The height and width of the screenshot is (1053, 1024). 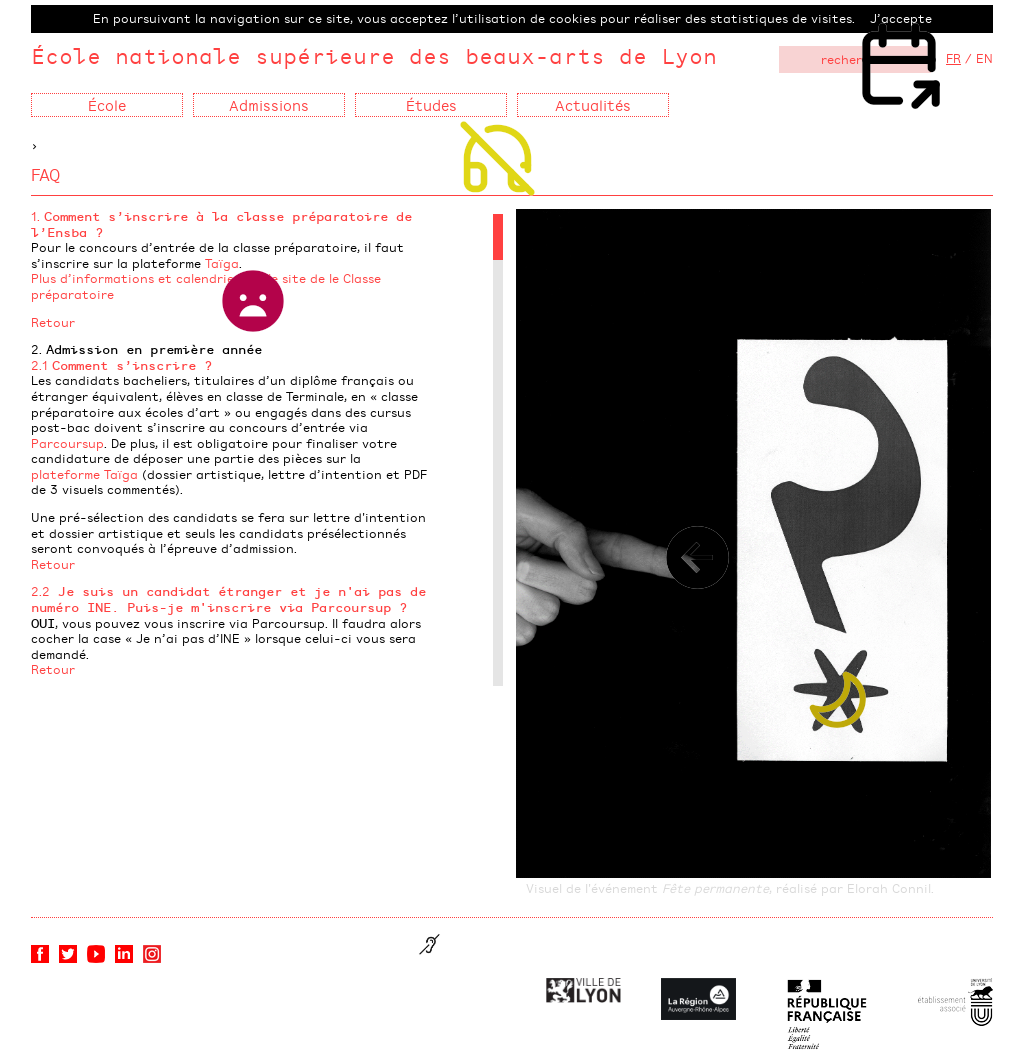 I want to click on mute or disable audio output, so click(x=497, y=158).